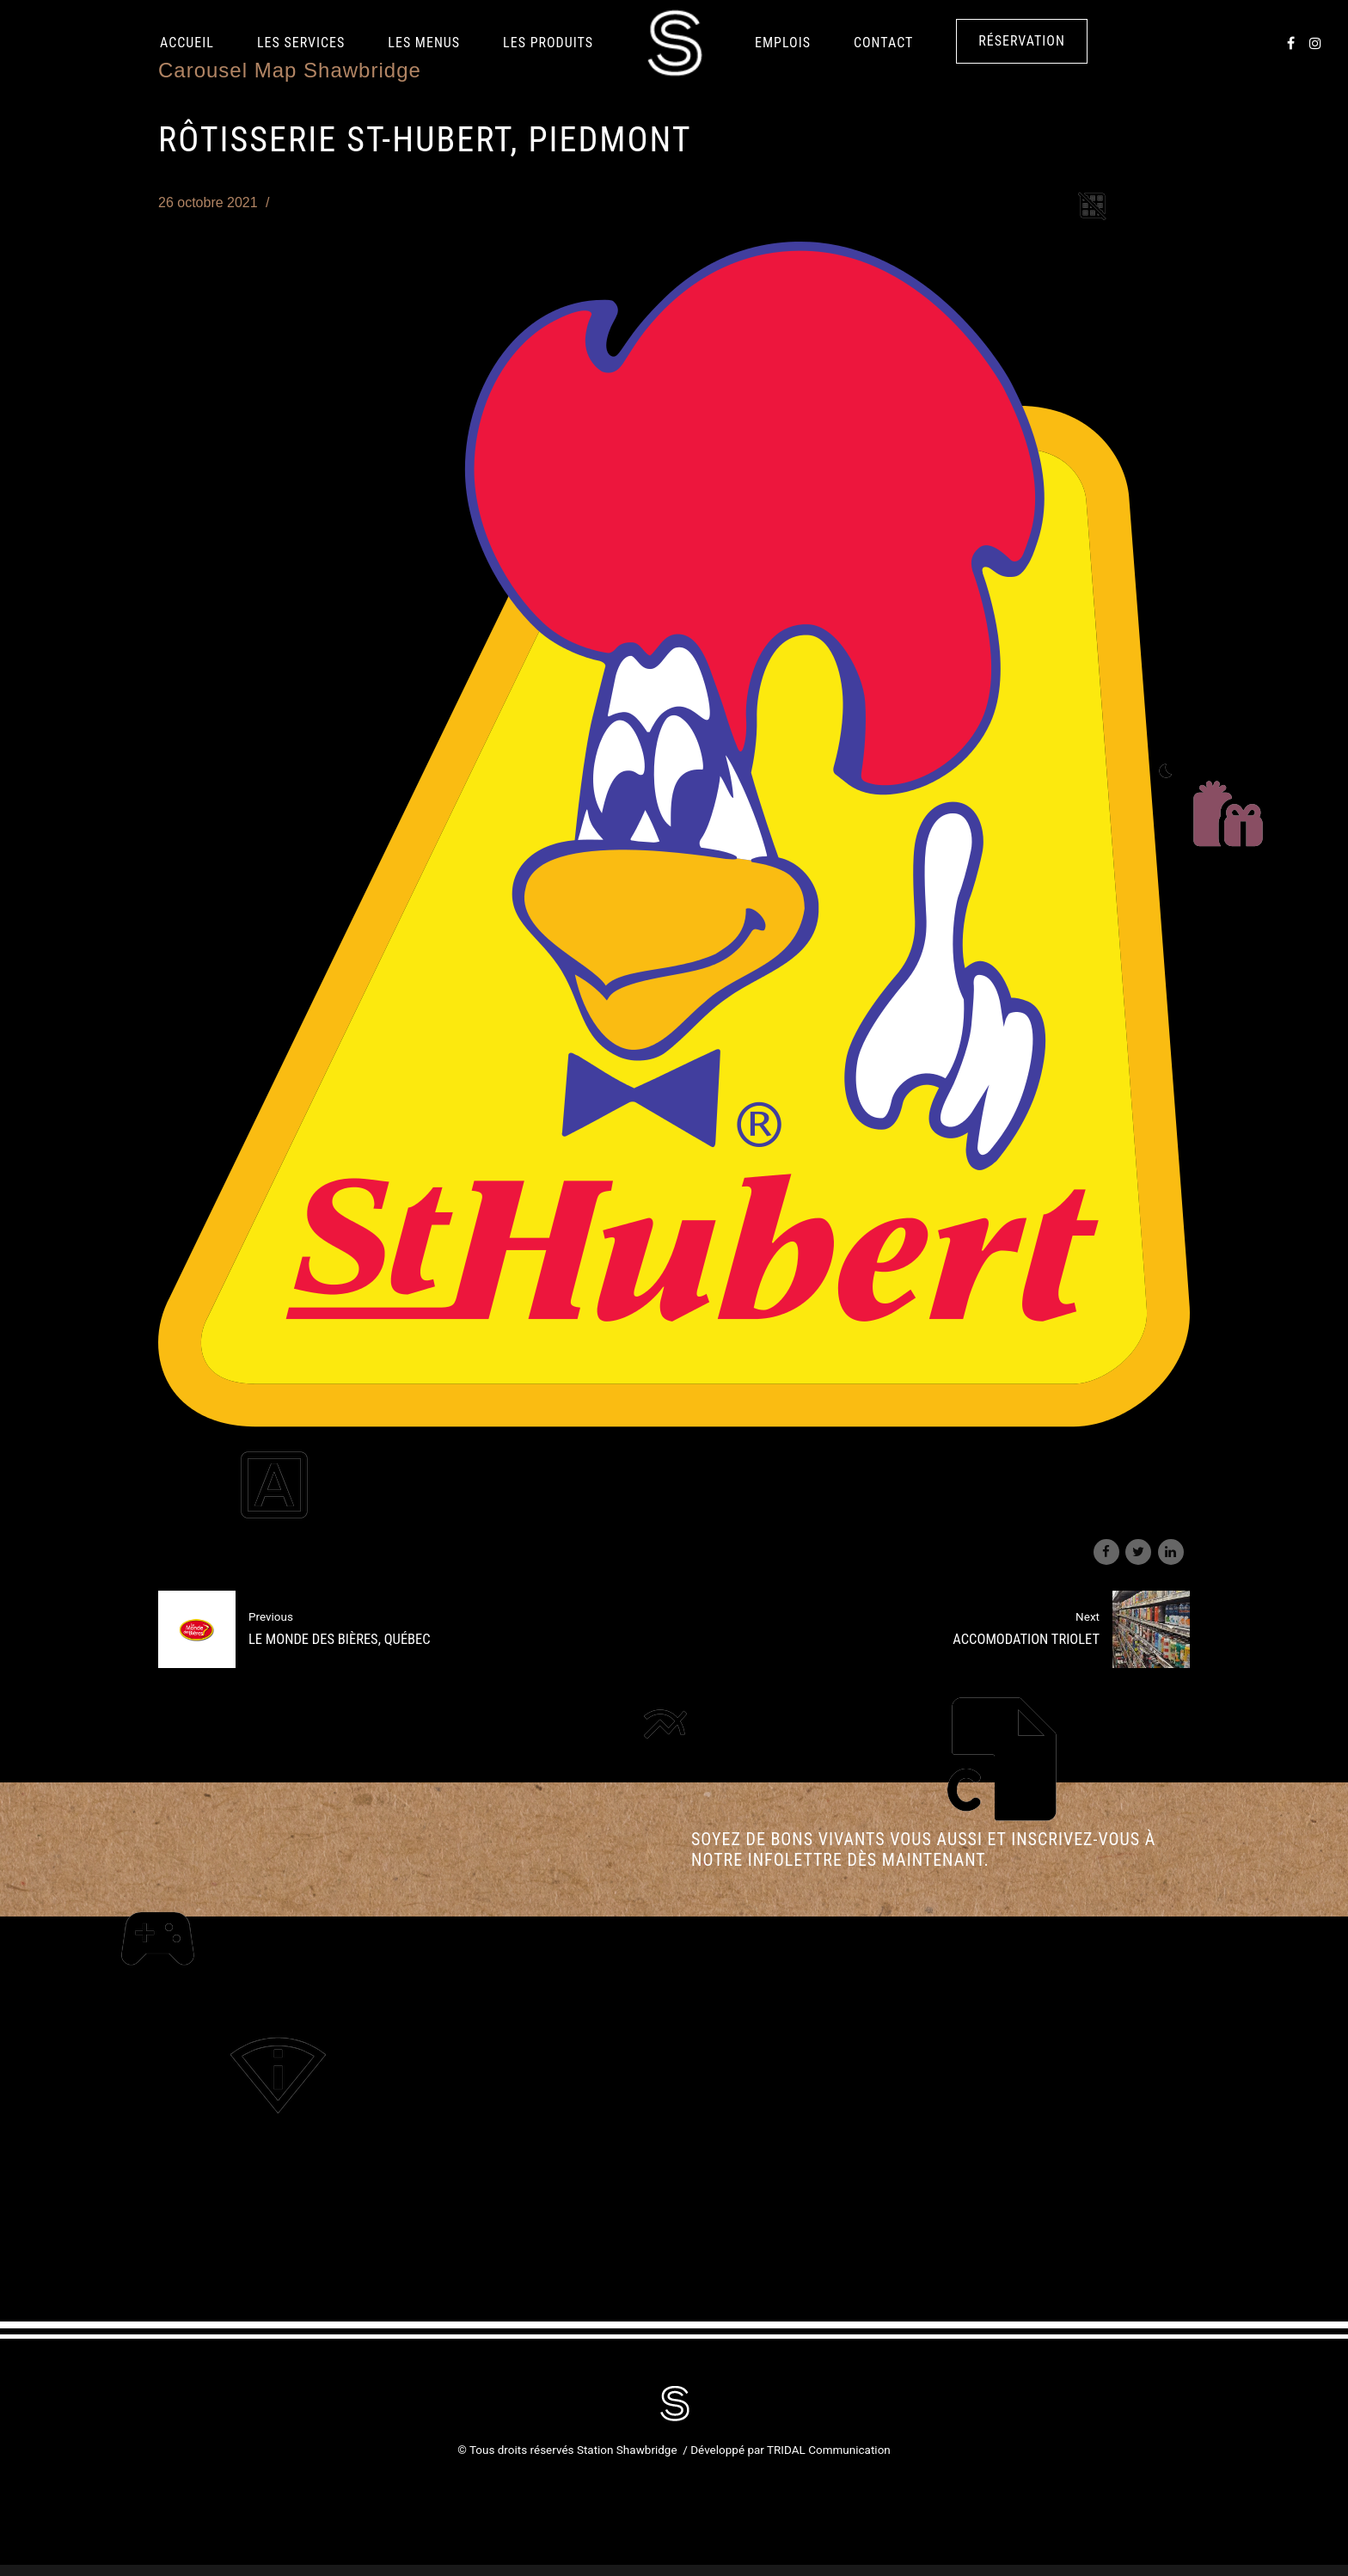  Describe the element at coordinates (278, 2073) in the screenshot. I see `view wifi network information` at that location.